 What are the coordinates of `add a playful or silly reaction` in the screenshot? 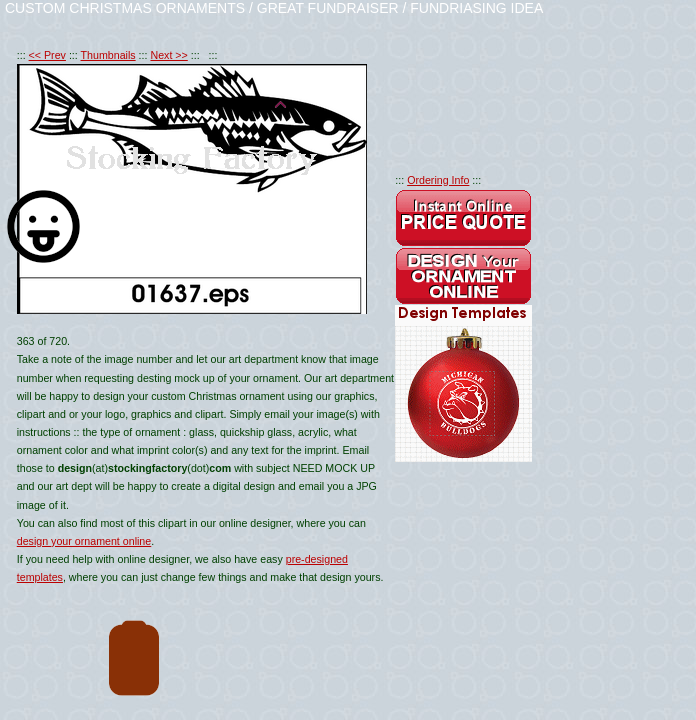 It's located at (43, 226).